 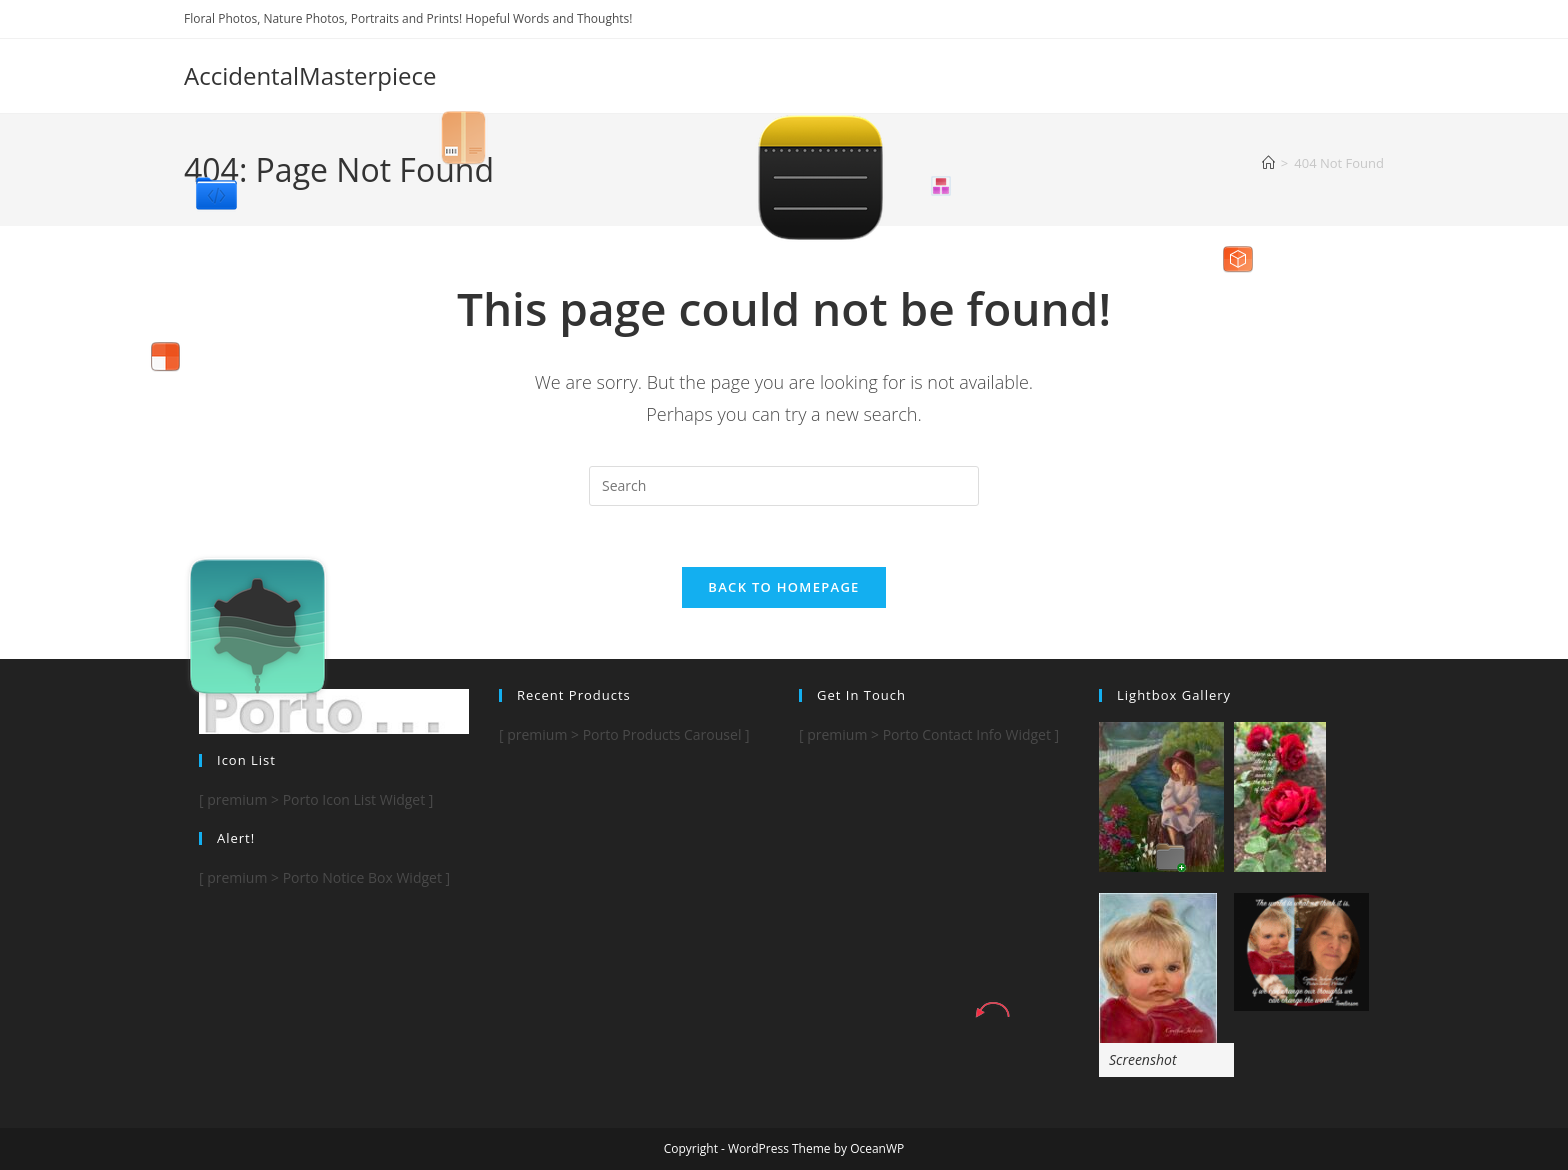 I want to click on create a new folder, so click(x=1170, y=856).